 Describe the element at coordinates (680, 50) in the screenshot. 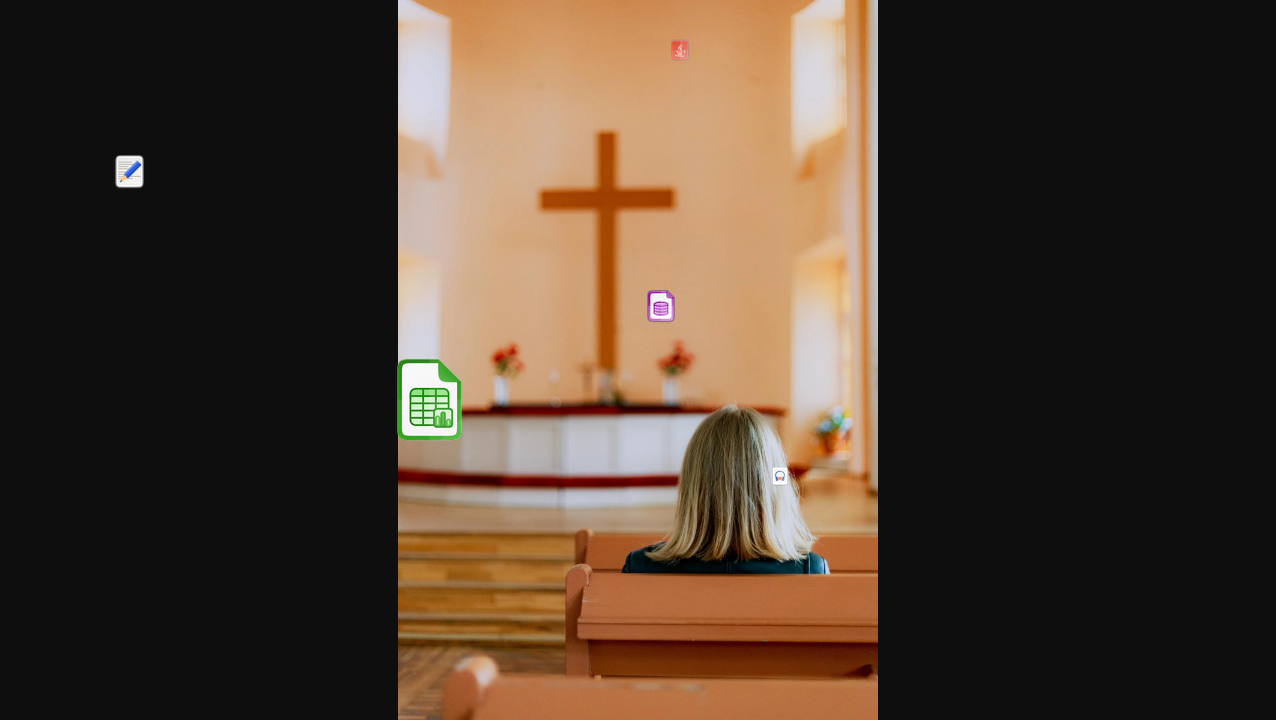

I see `indicates a java source code file` at that location.